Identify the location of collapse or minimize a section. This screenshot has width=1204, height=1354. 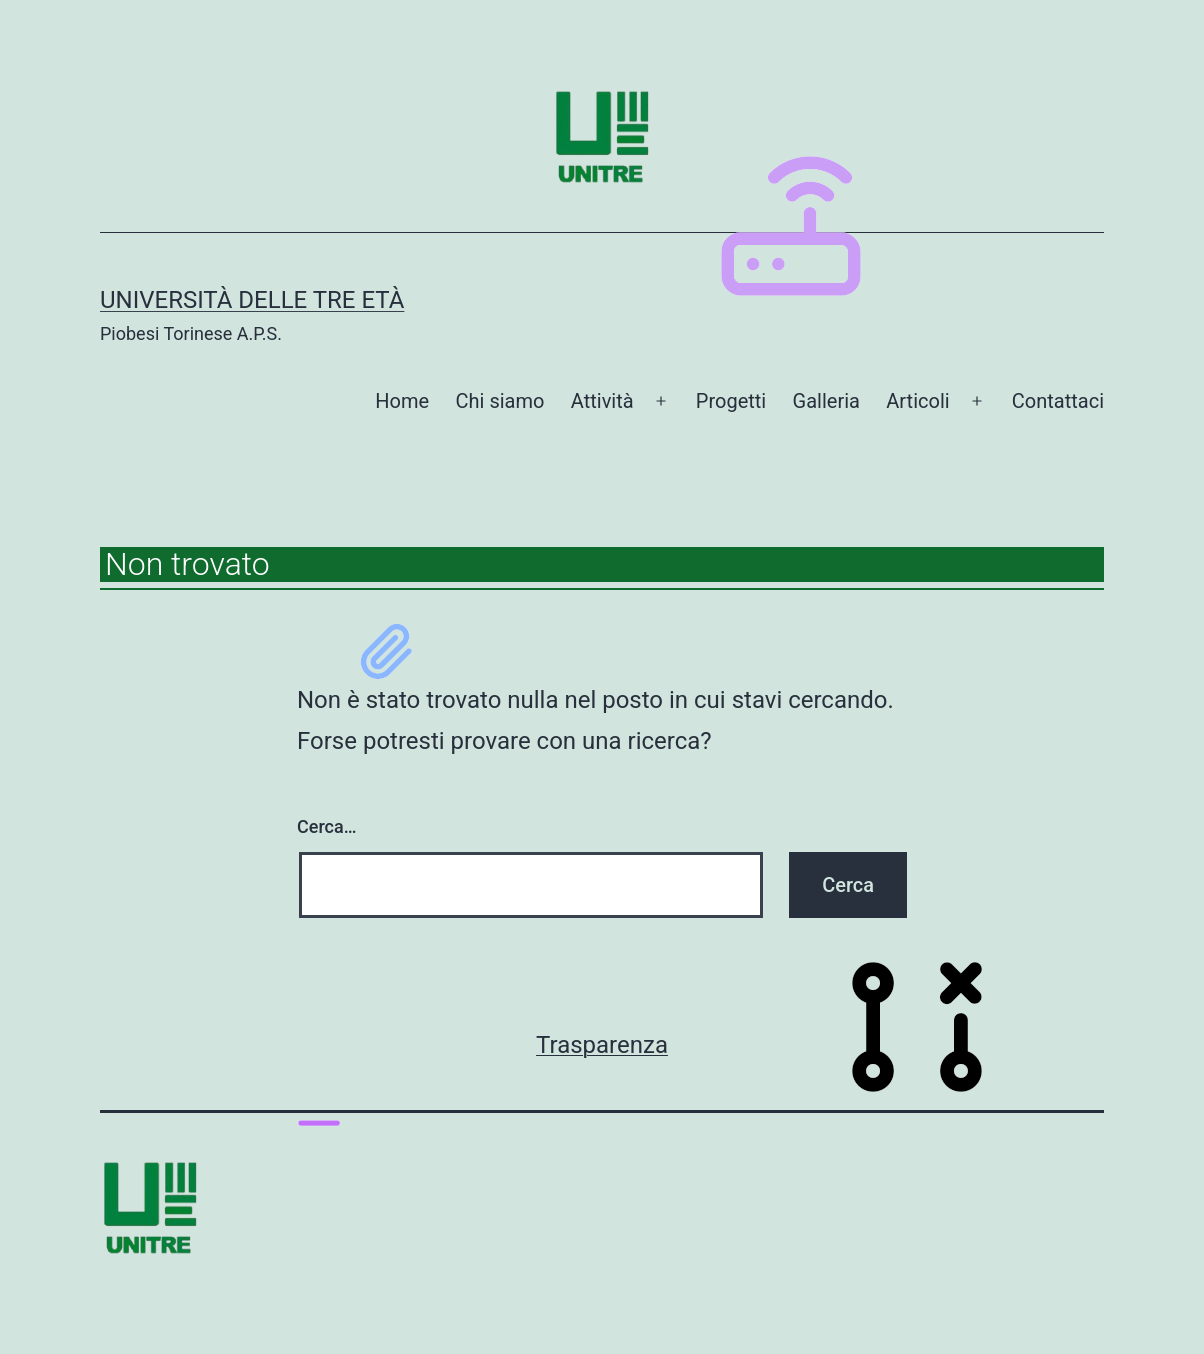
(320, 1124).